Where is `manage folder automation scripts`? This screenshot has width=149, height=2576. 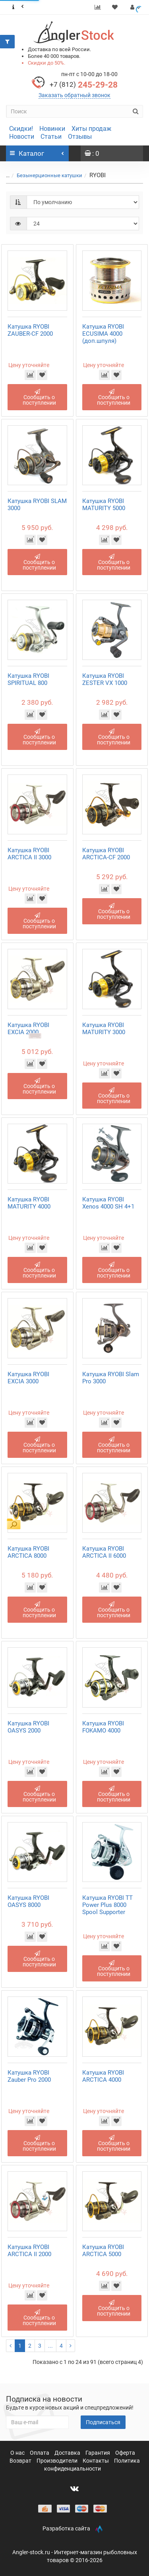
manage folder automation scripts is located at coordinates (45, 2197).